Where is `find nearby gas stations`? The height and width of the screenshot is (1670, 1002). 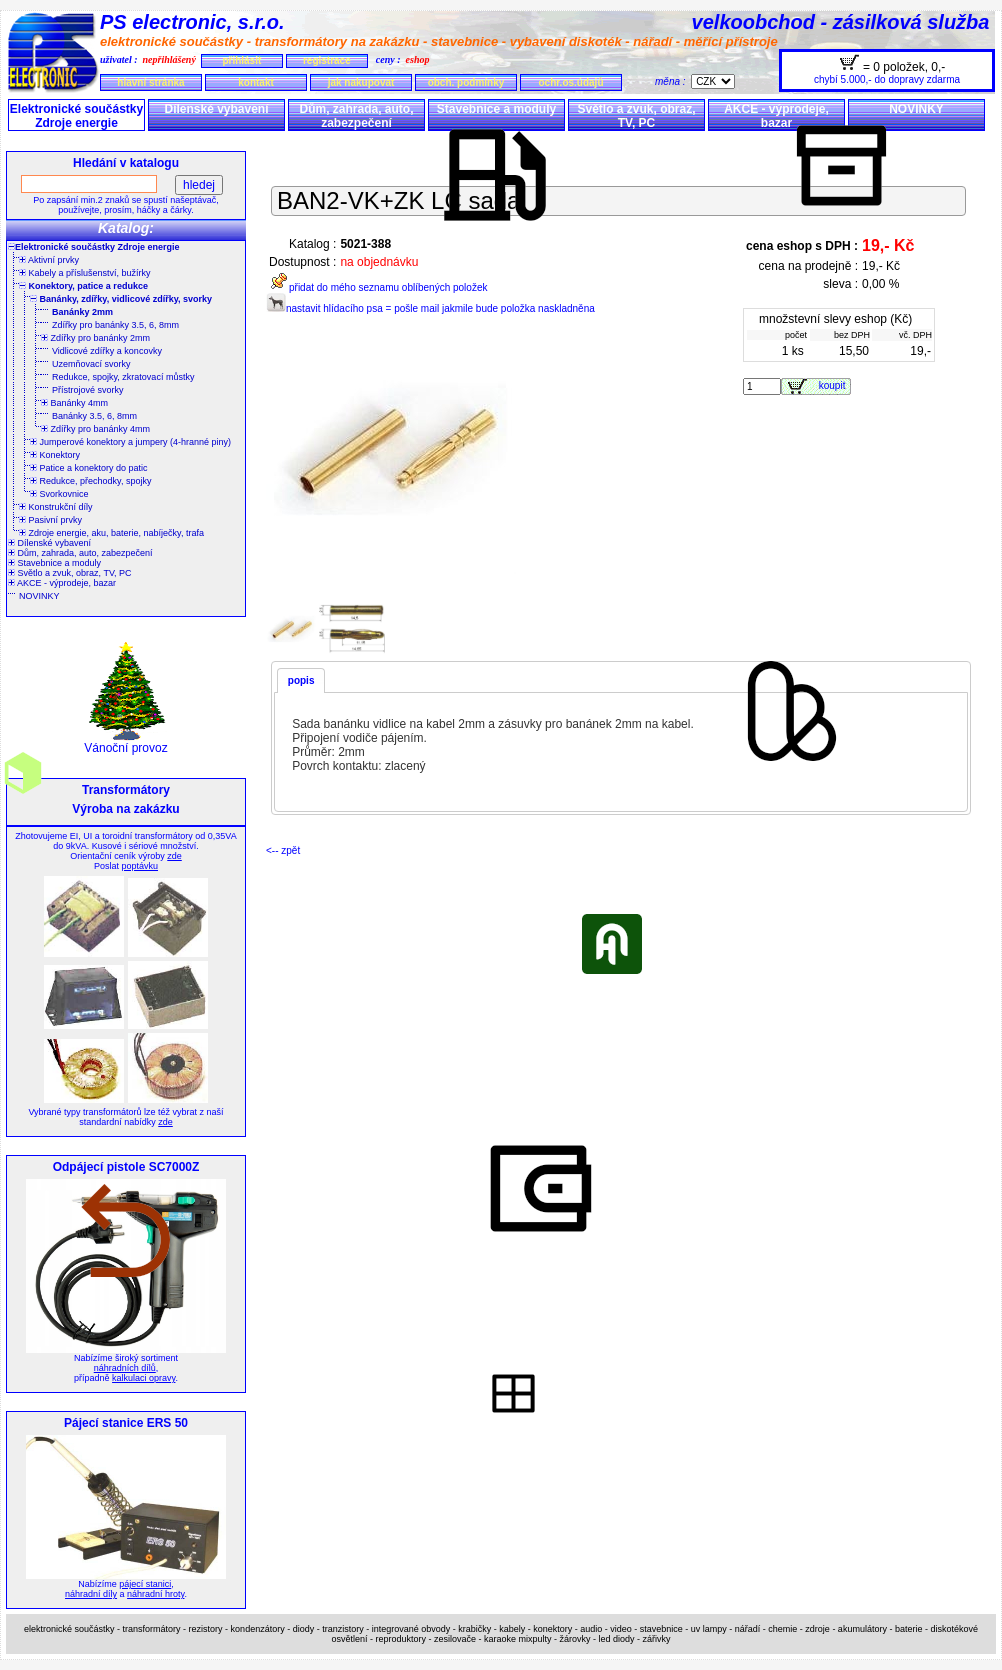
find nearby gas stations is located at coordinates (495, 175).